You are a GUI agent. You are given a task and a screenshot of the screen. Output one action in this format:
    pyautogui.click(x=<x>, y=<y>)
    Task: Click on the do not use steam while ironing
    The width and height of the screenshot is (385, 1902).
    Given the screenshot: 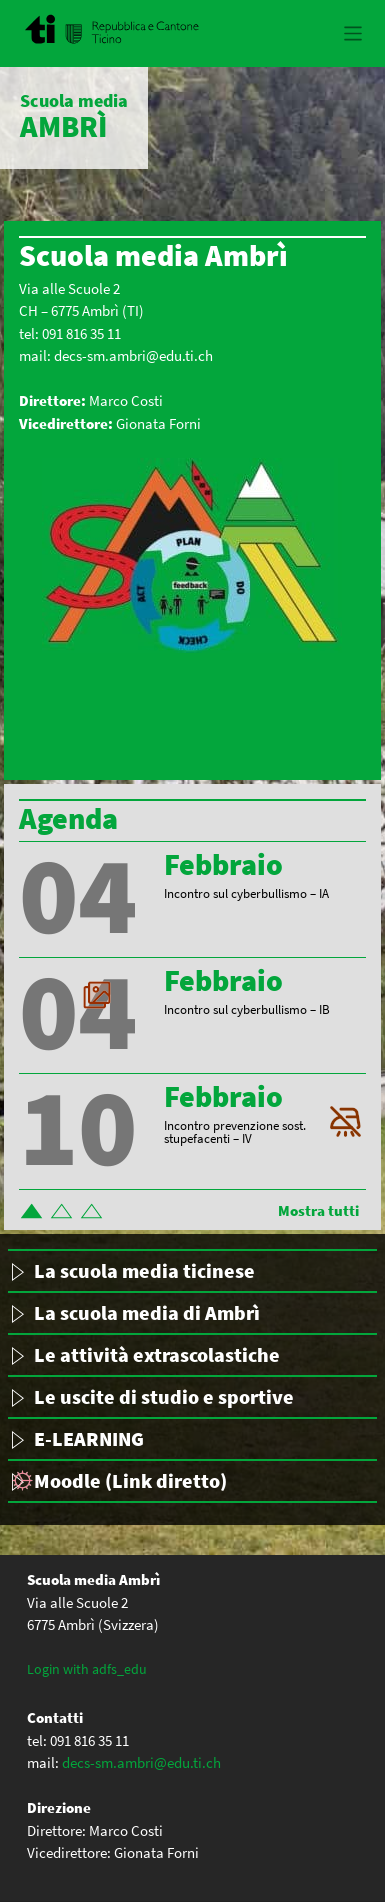 What is the action you would take?
    pyautogui.click(x=345, y=1121)
    